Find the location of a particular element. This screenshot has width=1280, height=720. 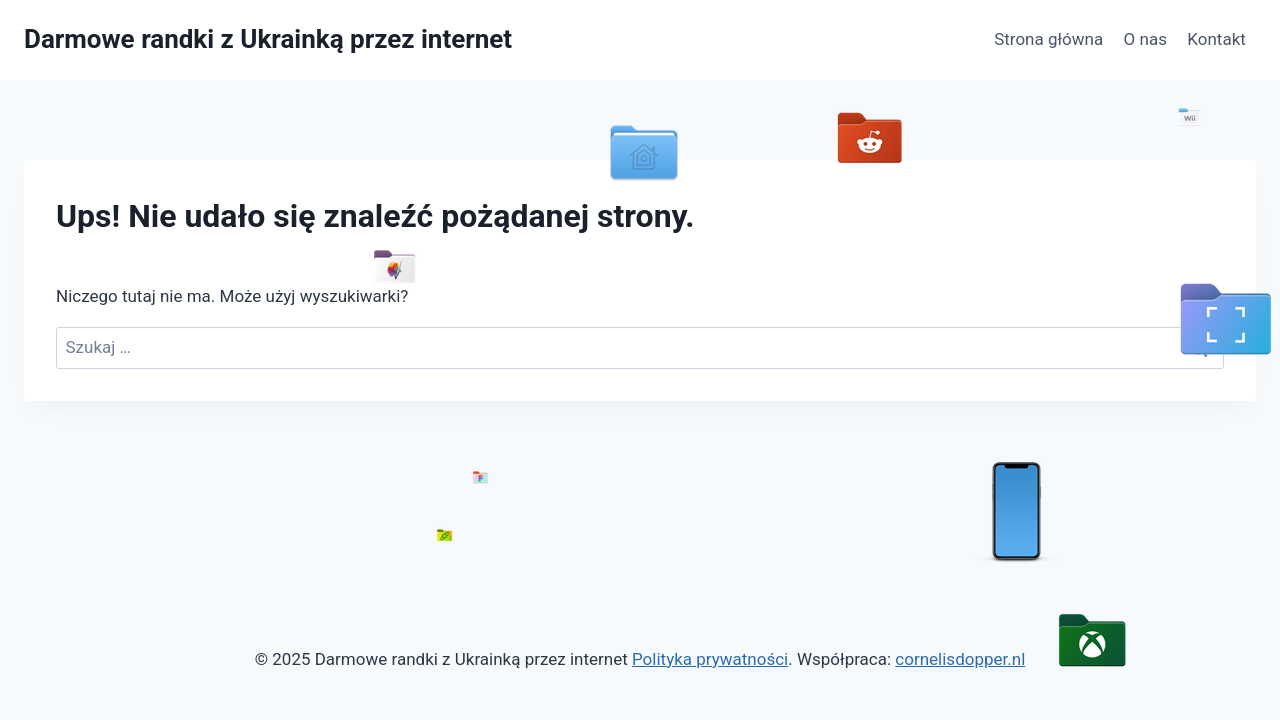

iPhone 11 Pro device icon is located at coordinates (1016, 512).